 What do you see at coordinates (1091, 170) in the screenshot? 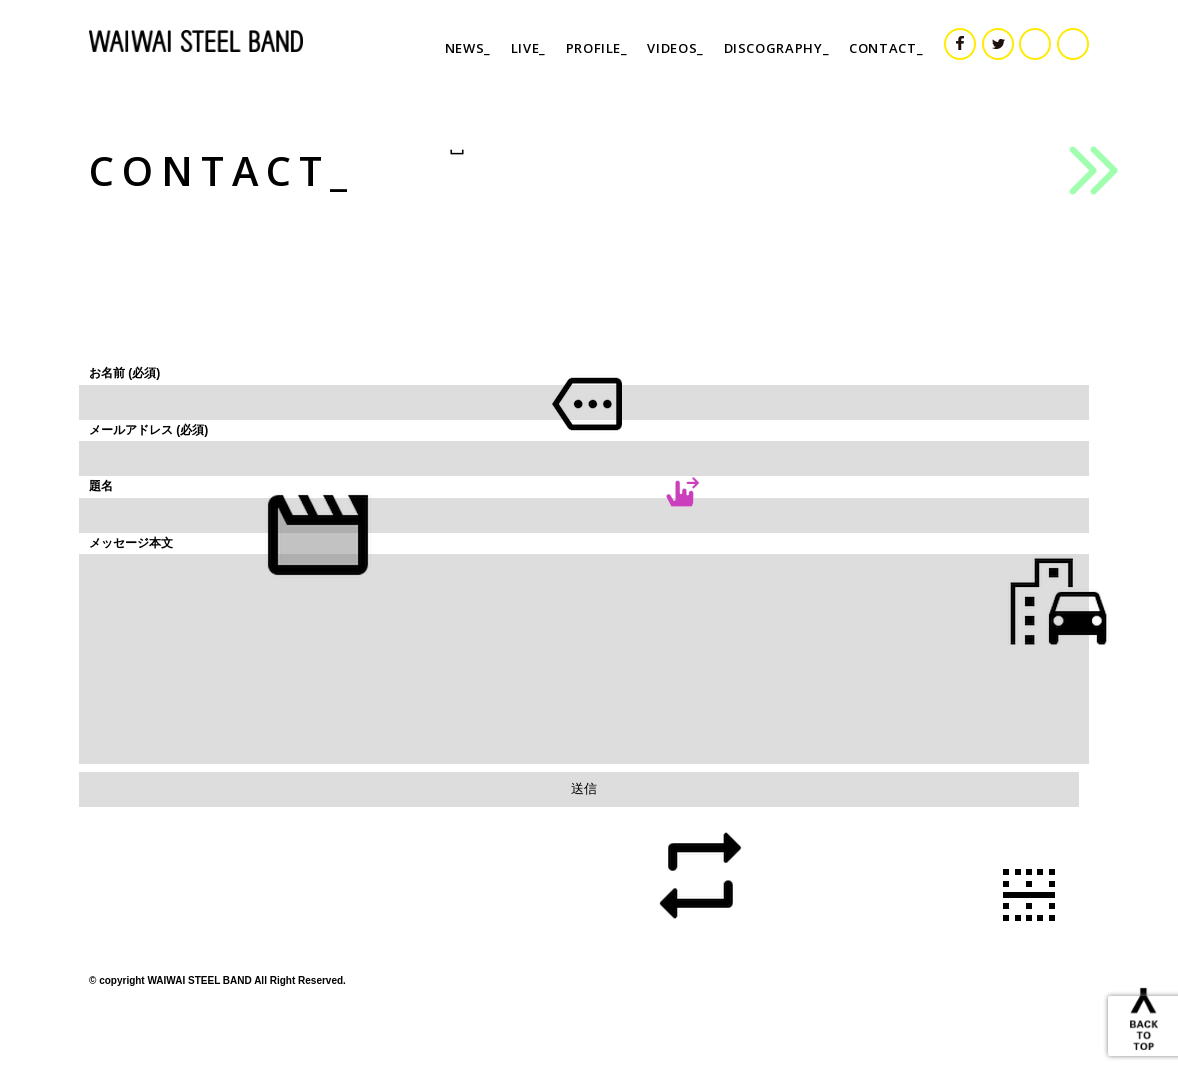
I see `skip forward or advance to next item` at bounding box center [1091, 170].